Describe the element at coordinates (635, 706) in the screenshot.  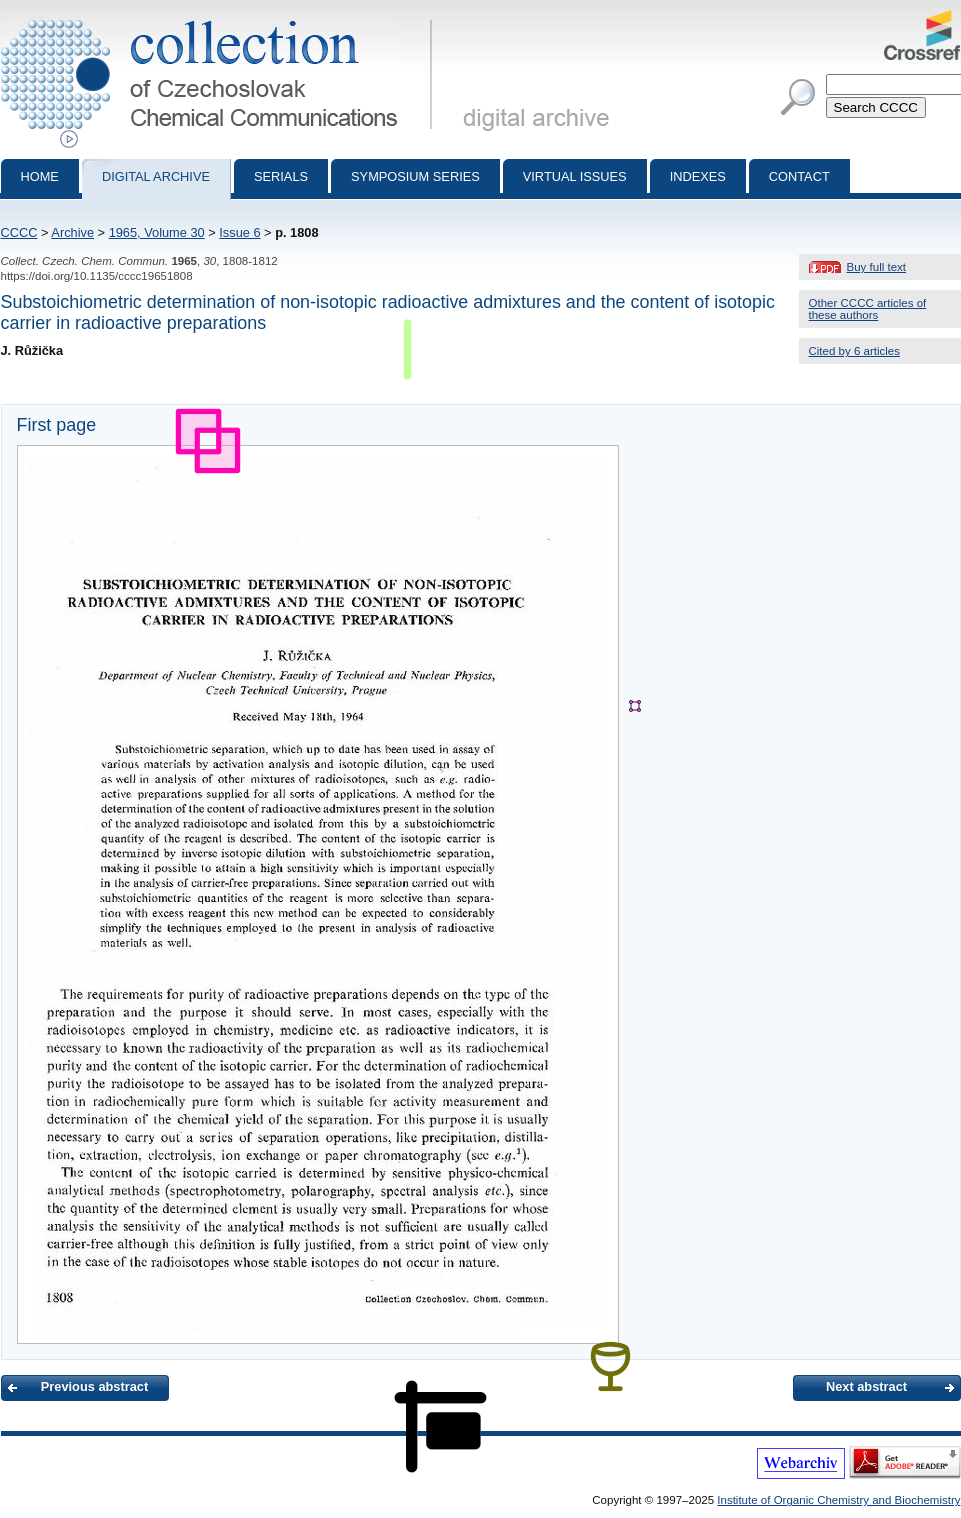
I see `view ring network topology` at that location.